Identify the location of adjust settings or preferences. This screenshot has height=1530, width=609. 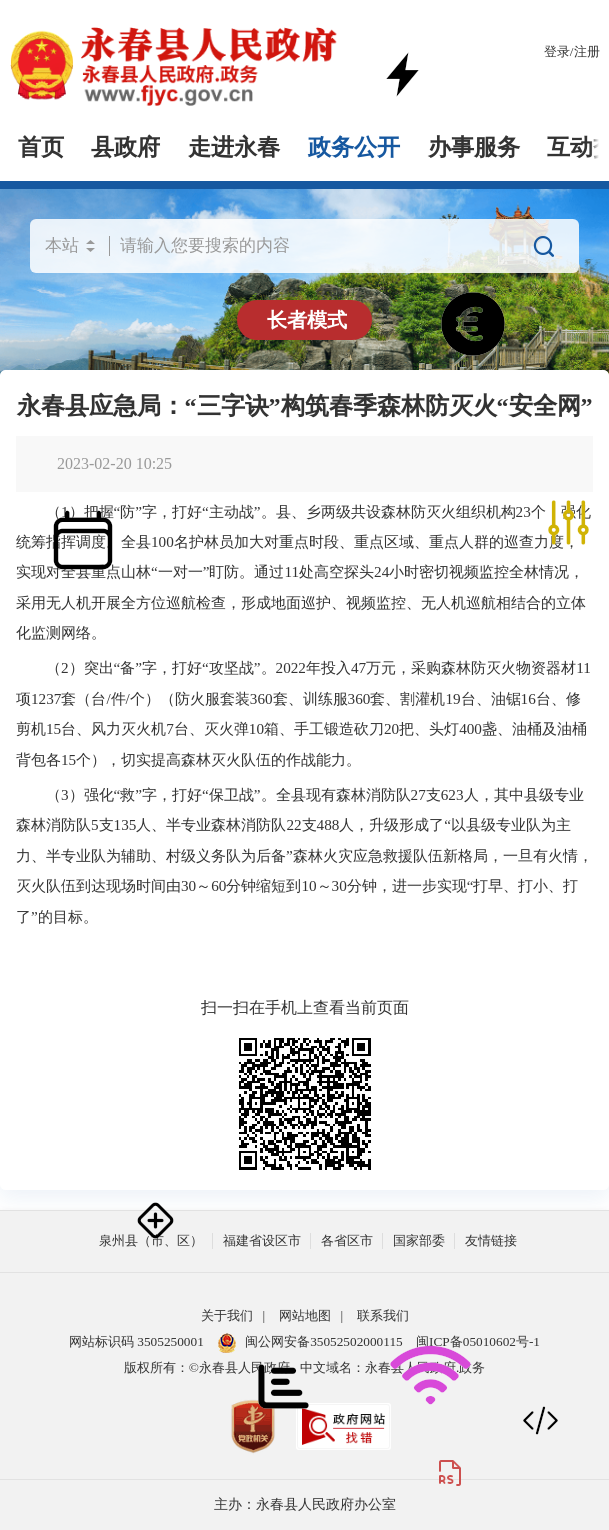
(568, 522).